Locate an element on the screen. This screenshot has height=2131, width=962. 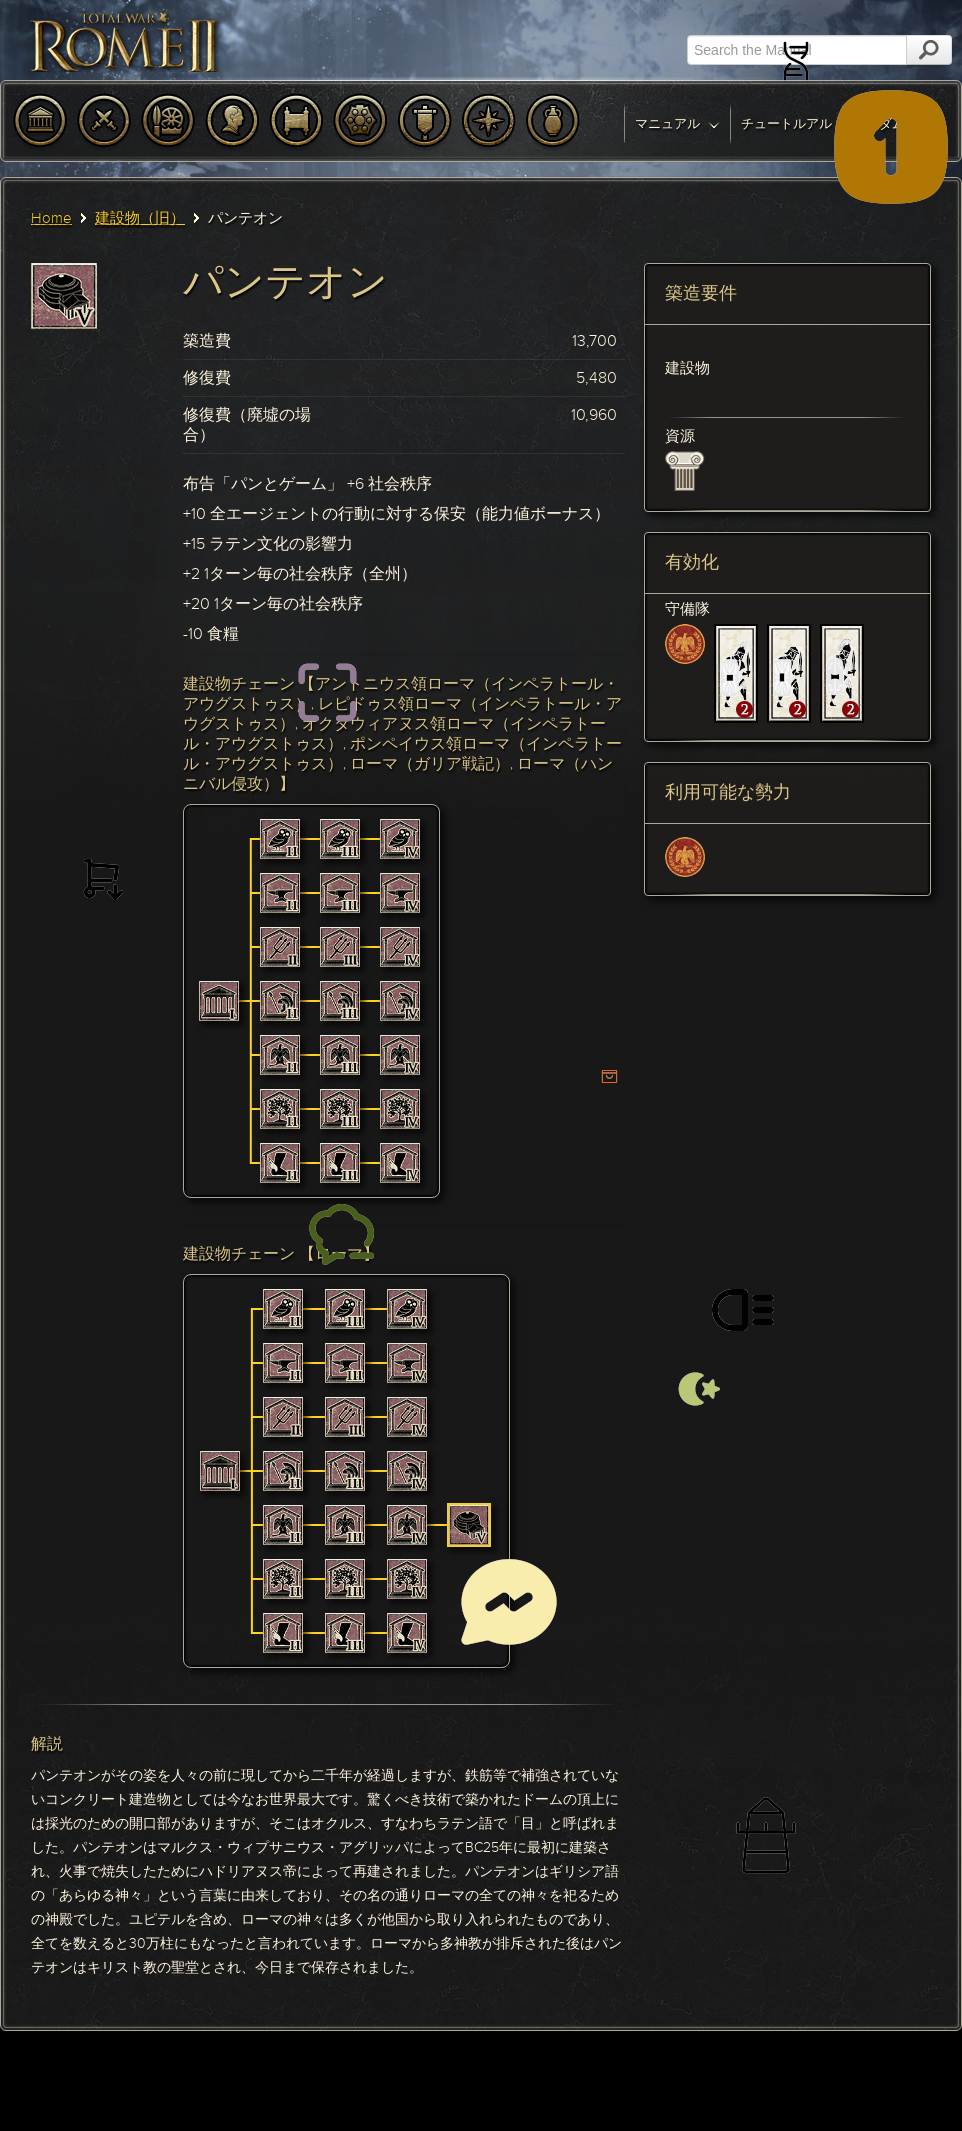
access navigation or guidance features is located at coordinates (766, 1838).